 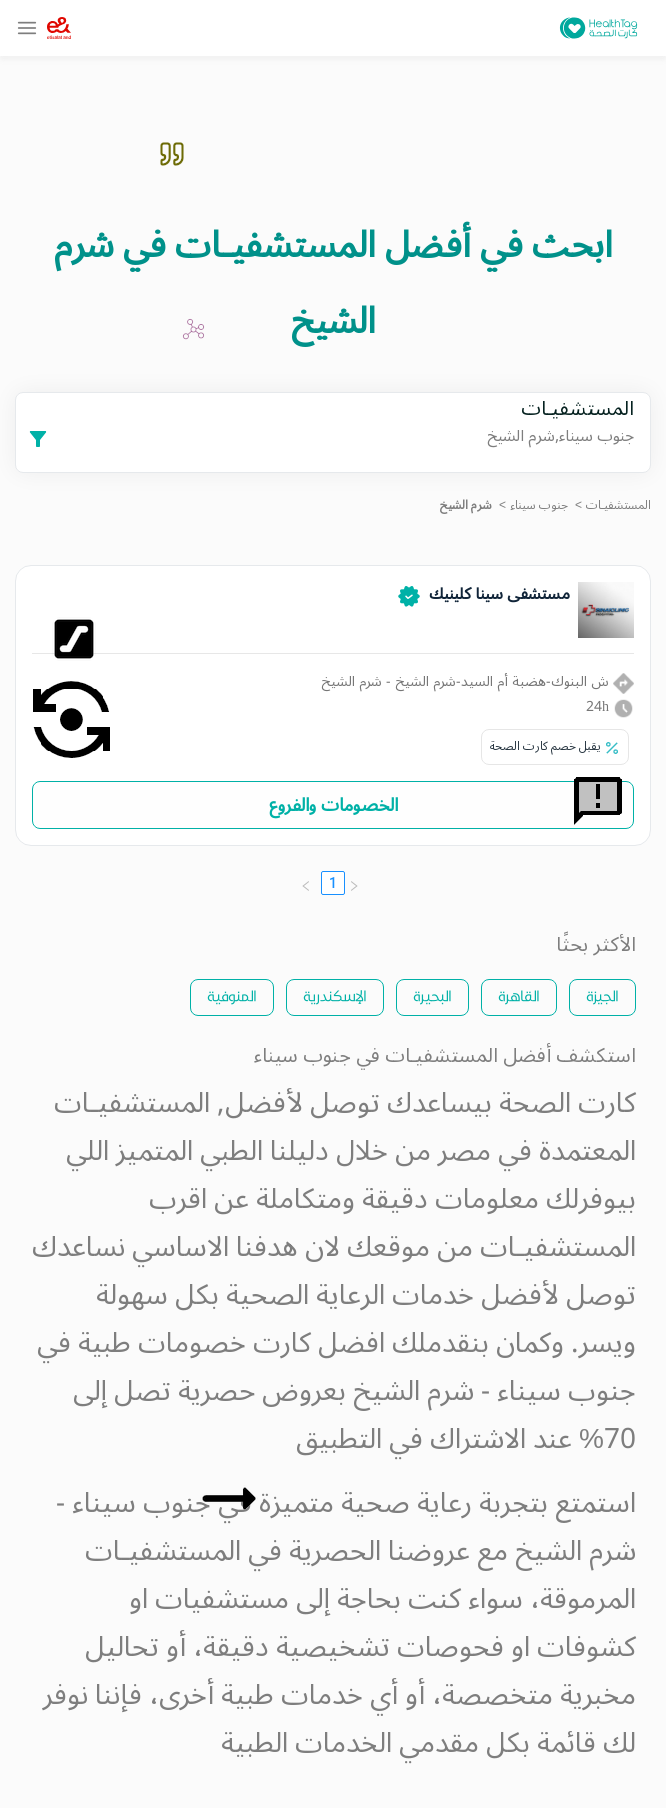 What do you see at coordinates (229, 1498) in the screenshot?
I see `navigate to the next item or screen` at bounding box center [229, 1498].